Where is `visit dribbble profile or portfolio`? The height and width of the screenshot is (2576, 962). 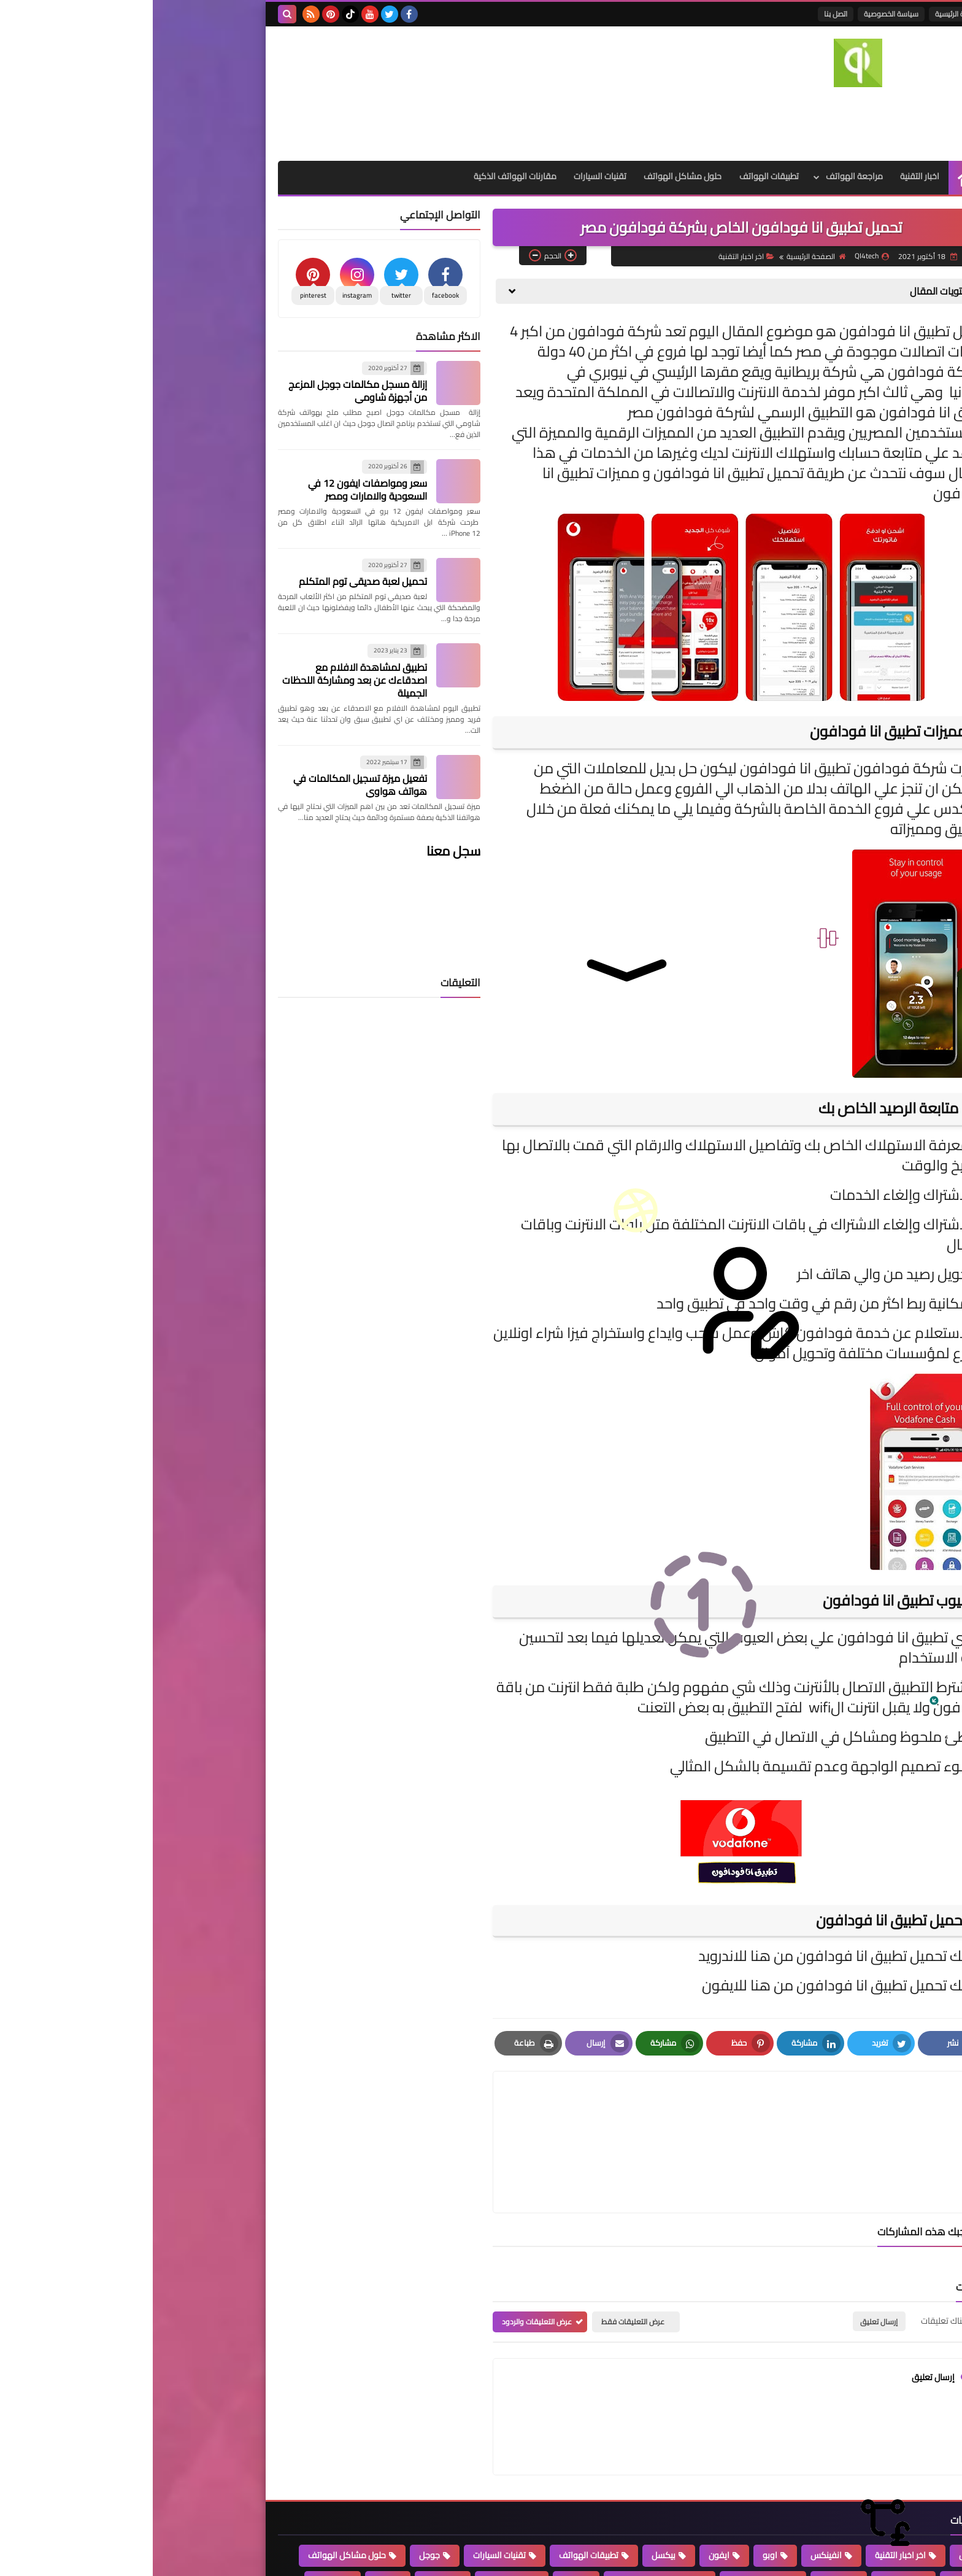
visit dribbble profile or portfolio is located at coordinates (636, 1210).